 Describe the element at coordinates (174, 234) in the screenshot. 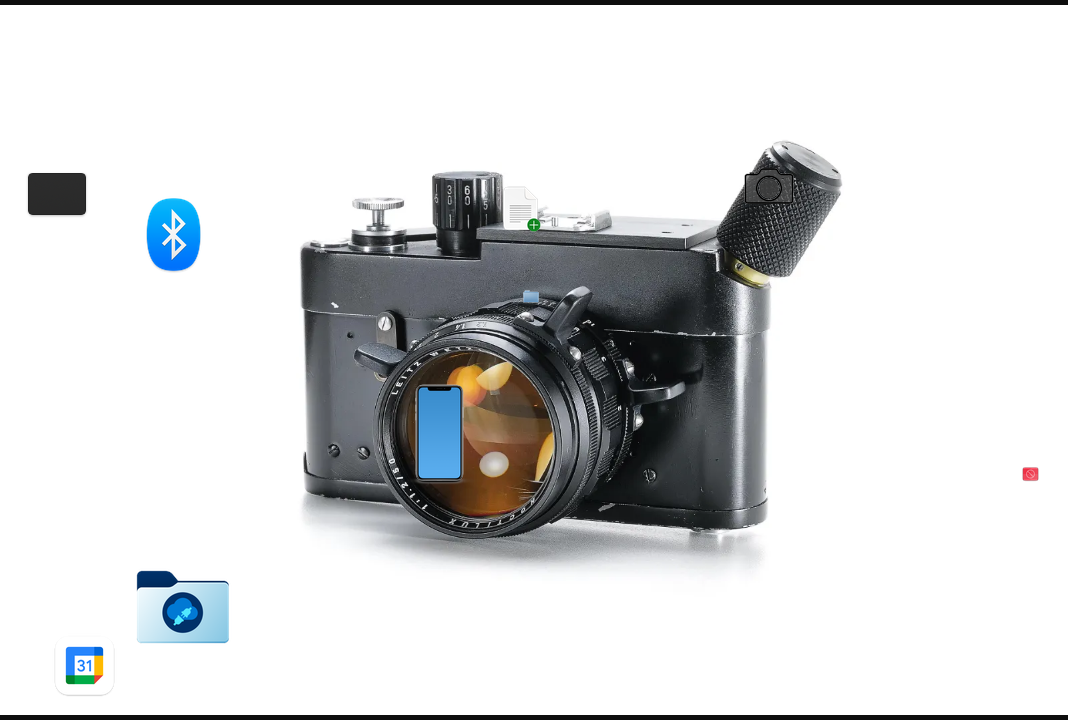

I see `manage bluetooth connections and devices` at that location.